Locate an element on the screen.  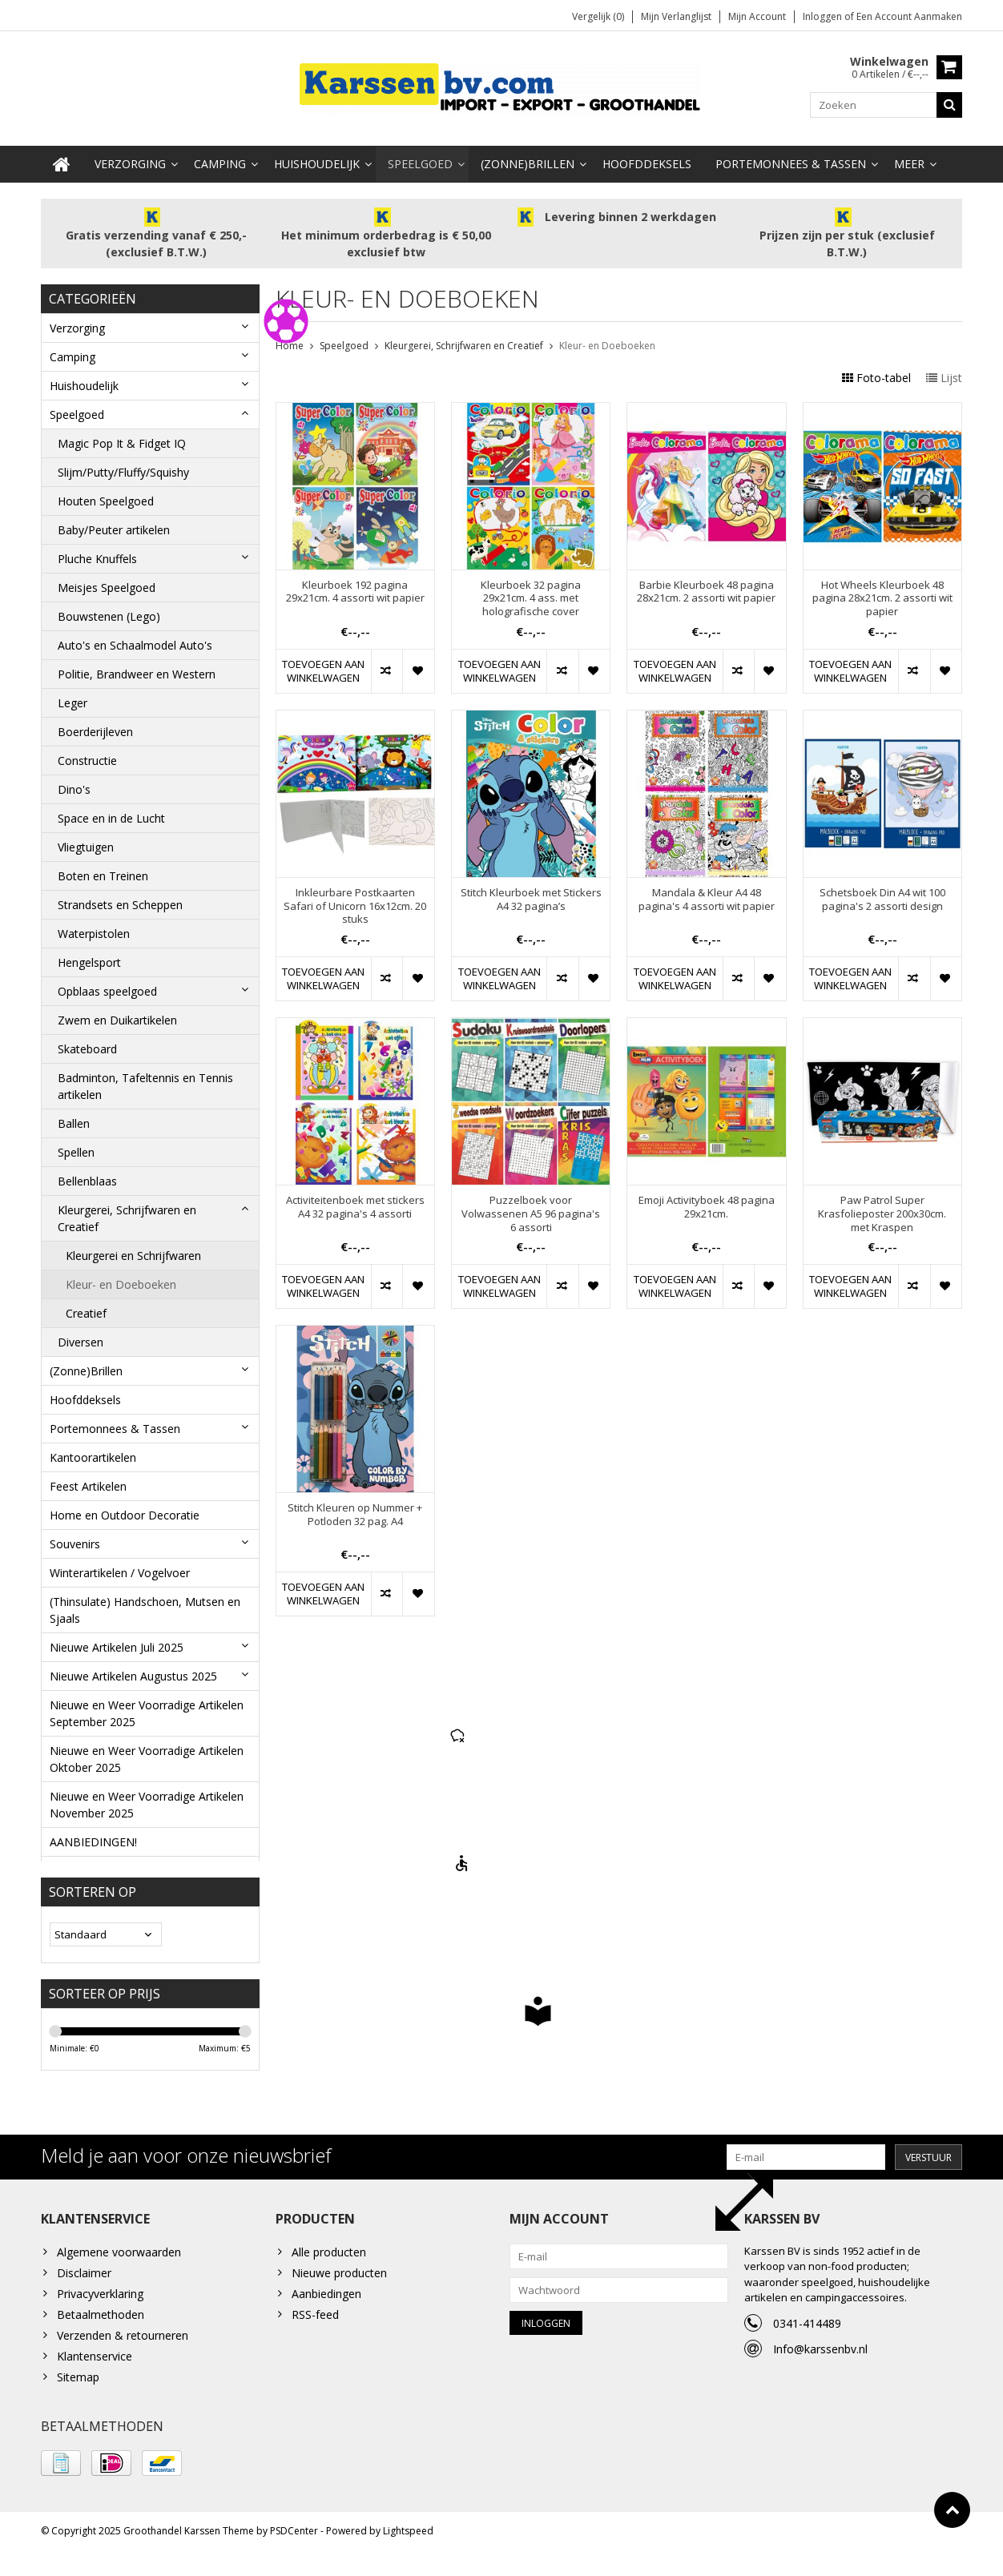
indicates wheelchair accessibility is located at coordinates (461, 1863).